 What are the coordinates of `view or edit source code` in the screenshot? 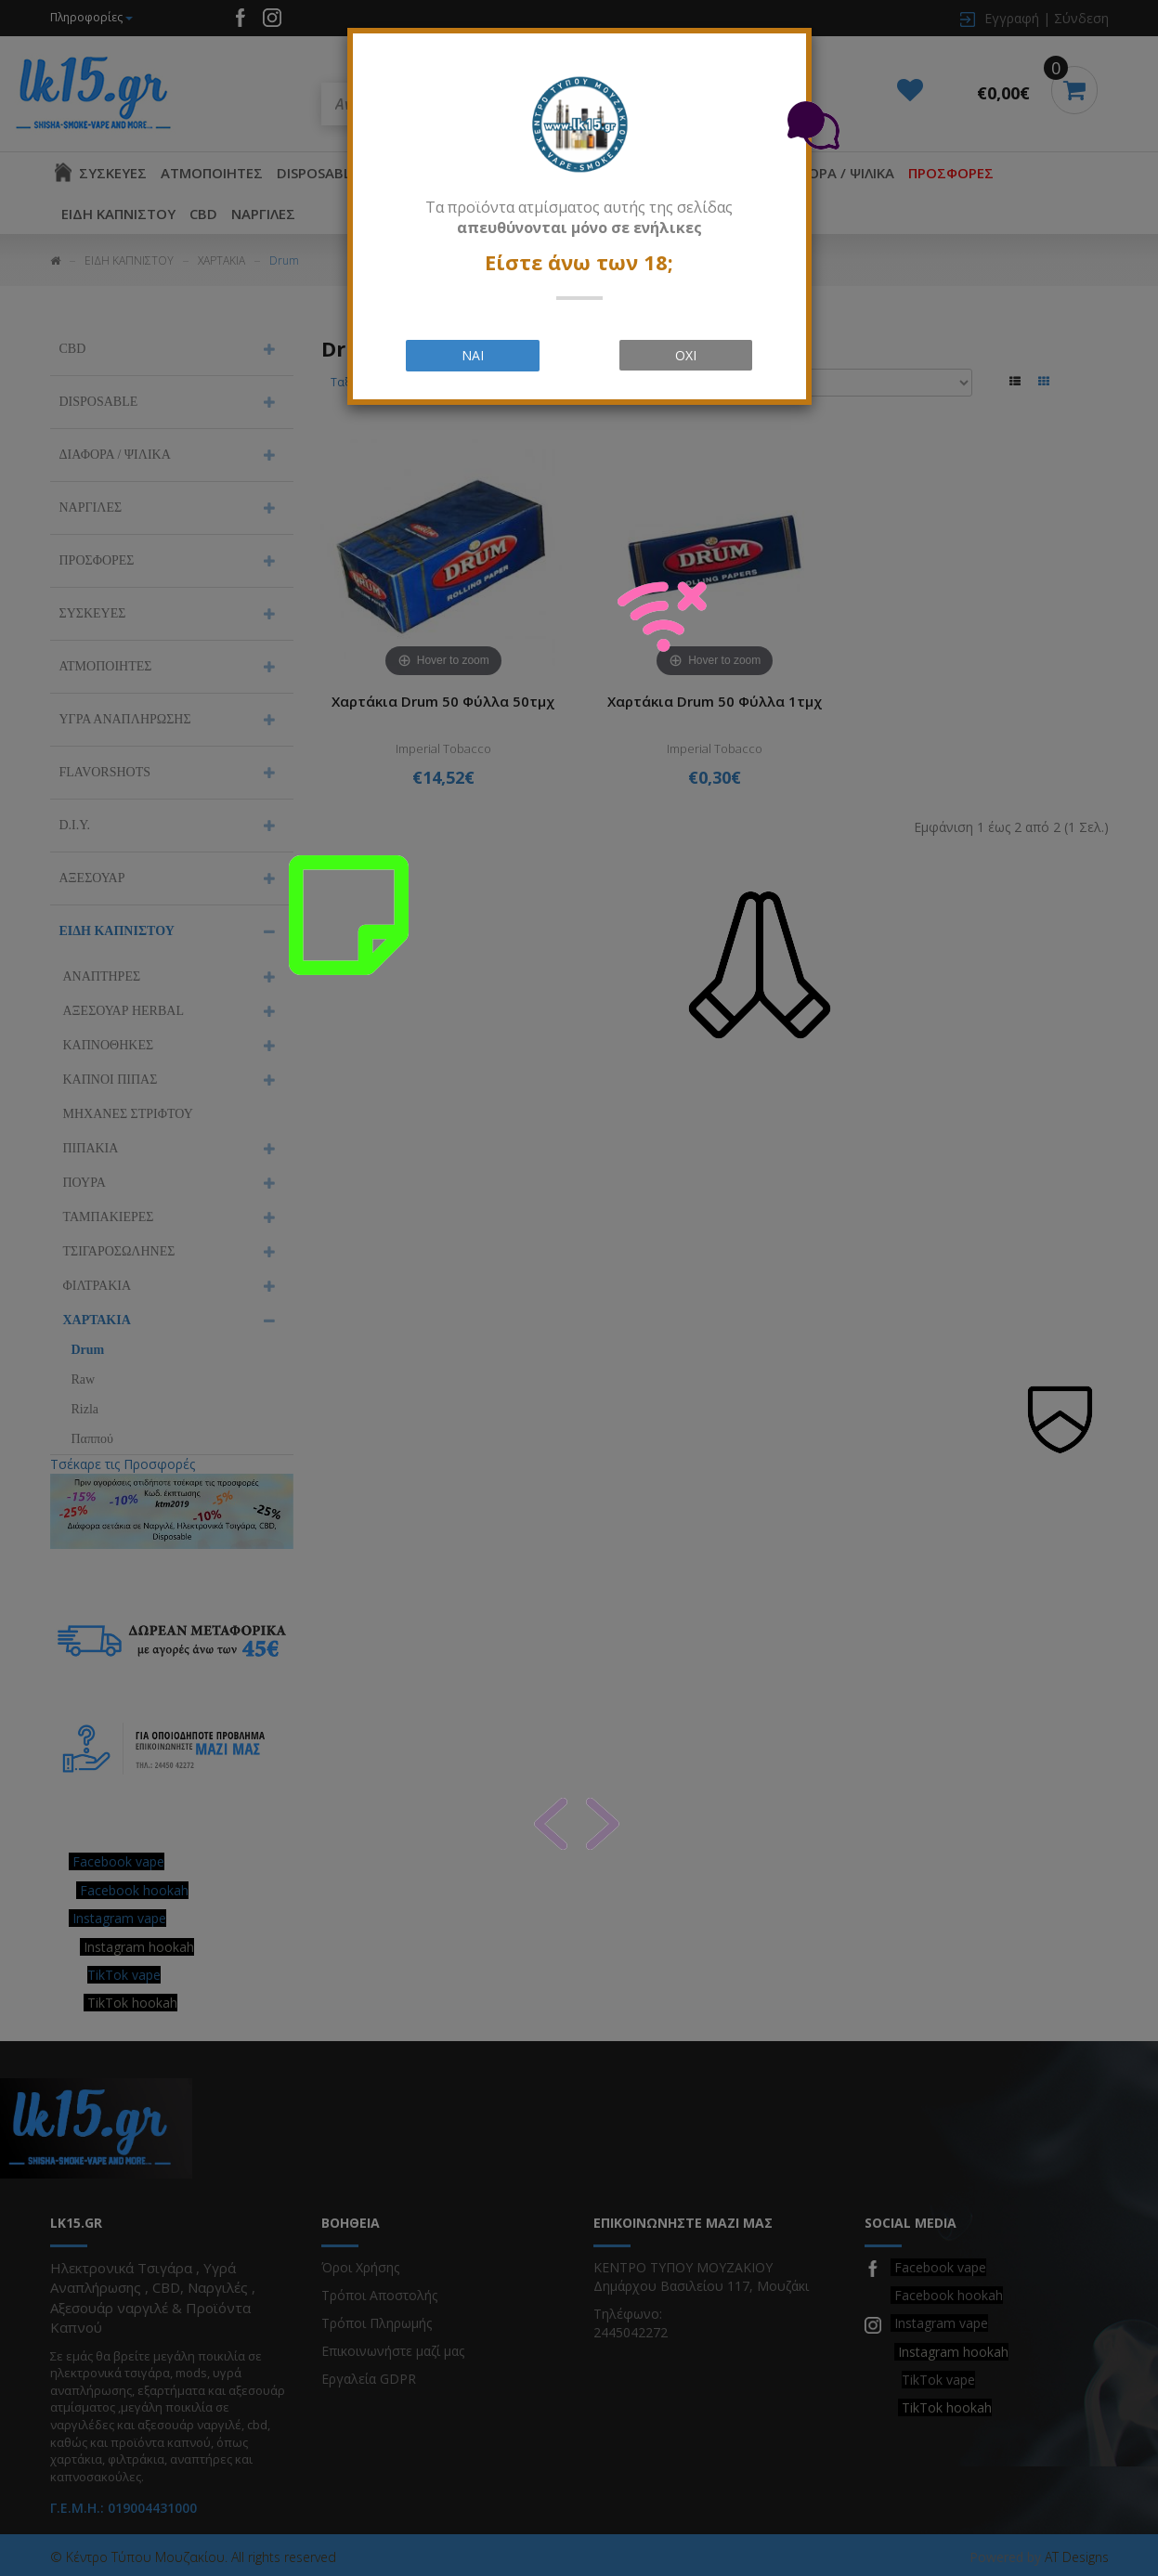 It's located at (577, 1824).